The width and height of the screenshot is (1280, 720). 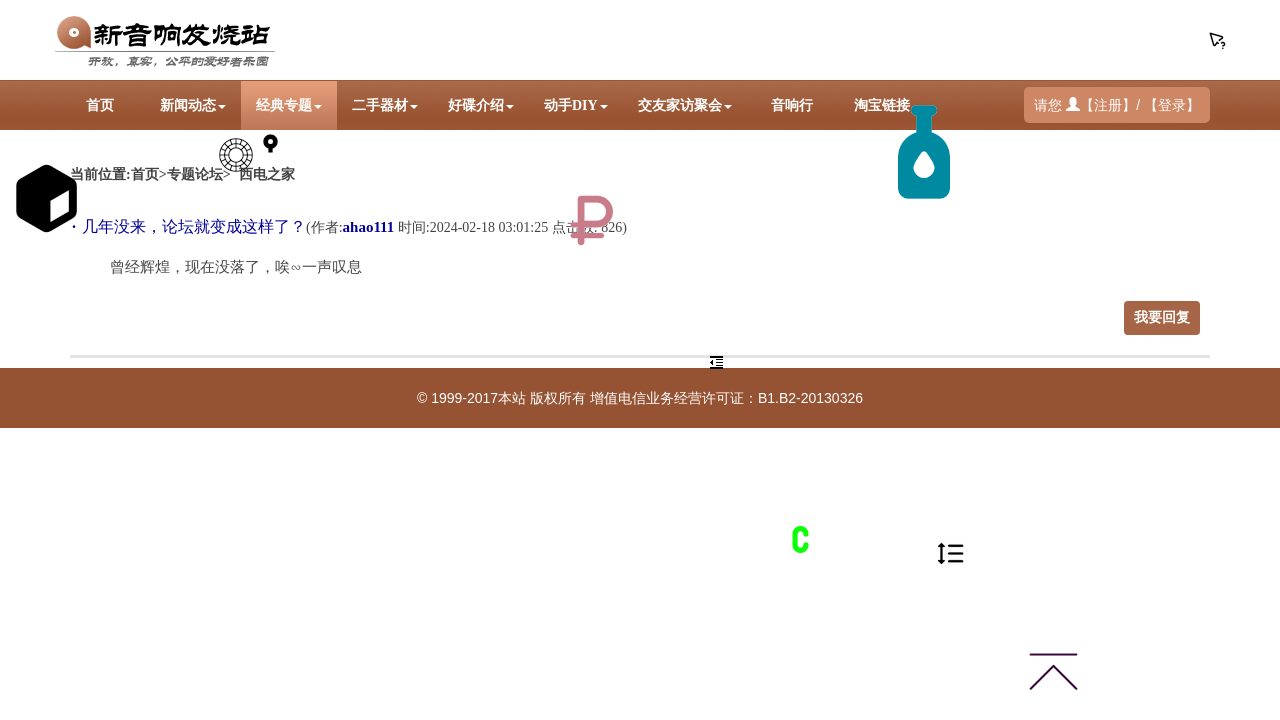 What do you see at coordinates (593, 220) in the screenshot?
I see `indicates Russian ruble currency` at bounding box center [593, 220].